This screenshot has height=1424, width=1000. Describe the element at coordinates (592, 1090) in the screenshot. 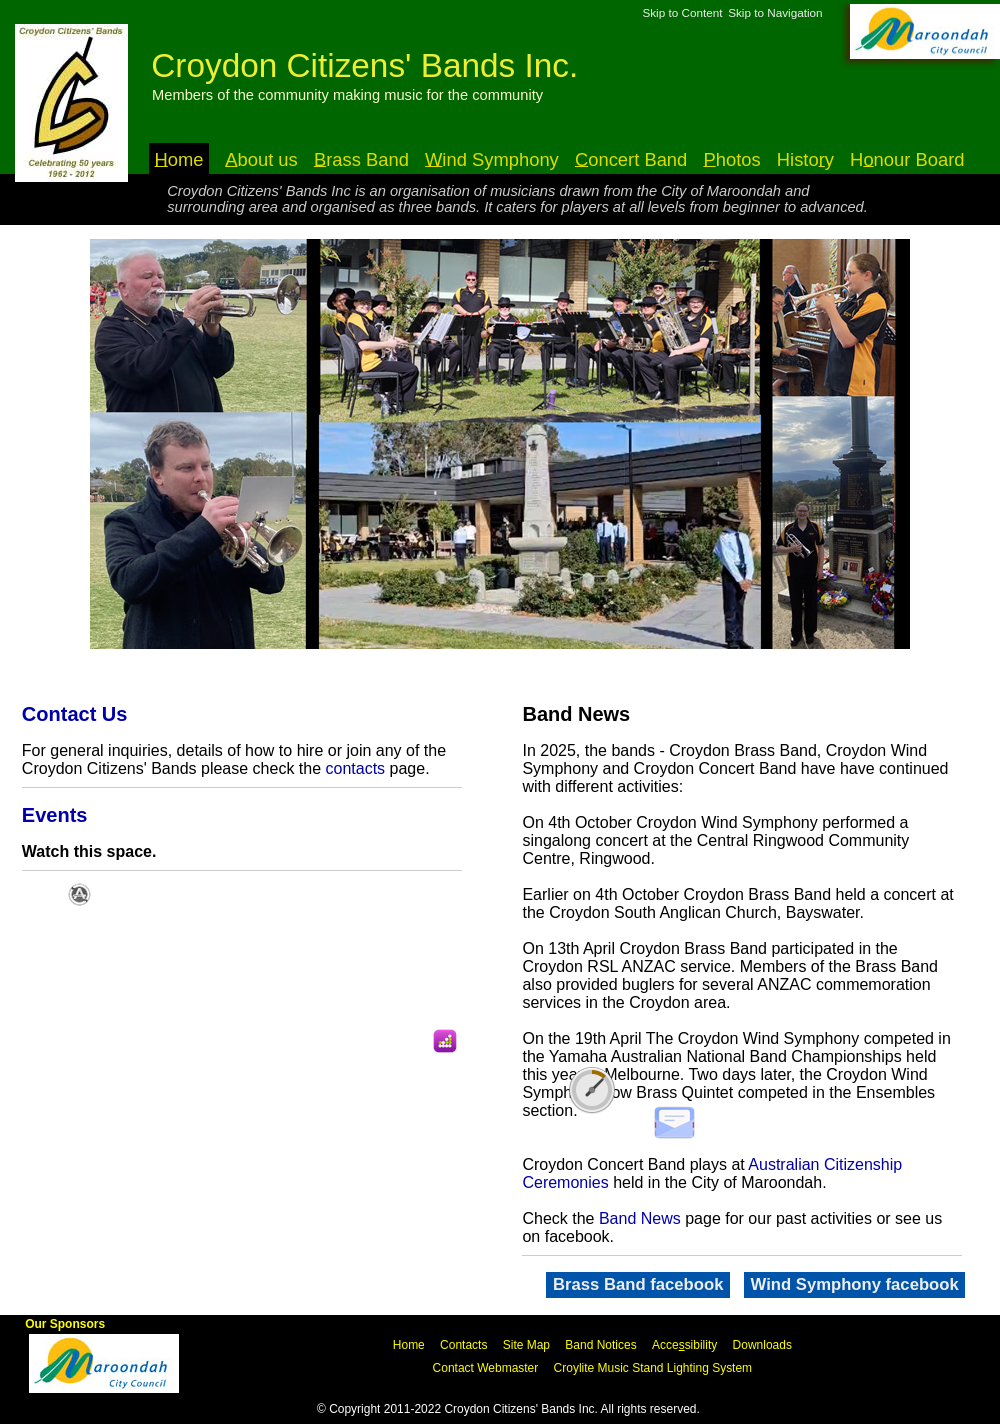

I see `open sysprof system profiler application` at that location.